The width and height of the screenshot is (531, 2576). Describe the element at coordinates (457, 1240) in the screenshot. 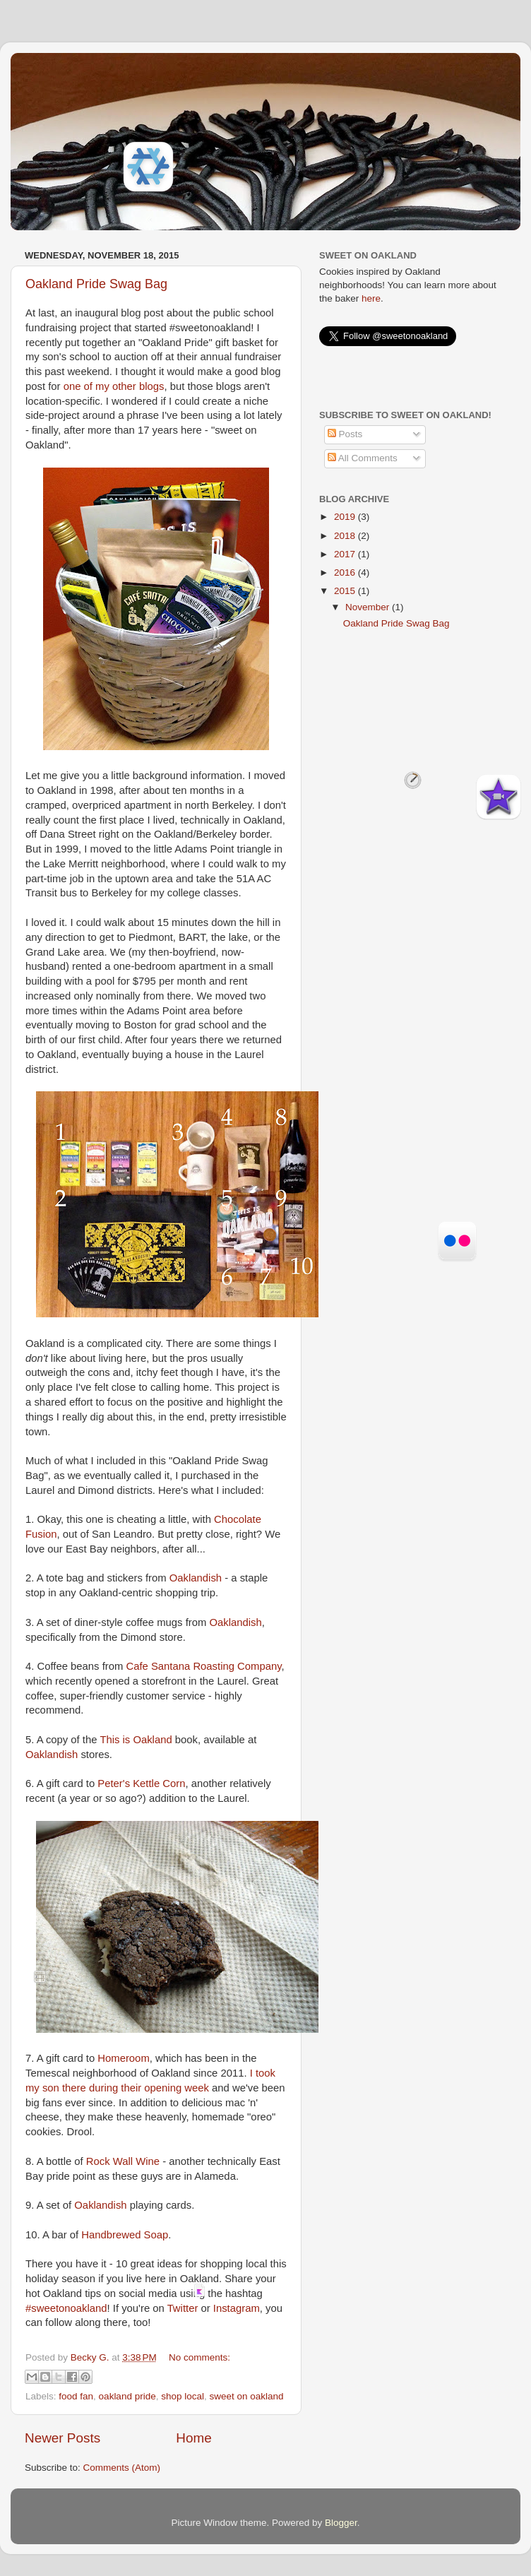

I see `connect your Flickr account` at that location.